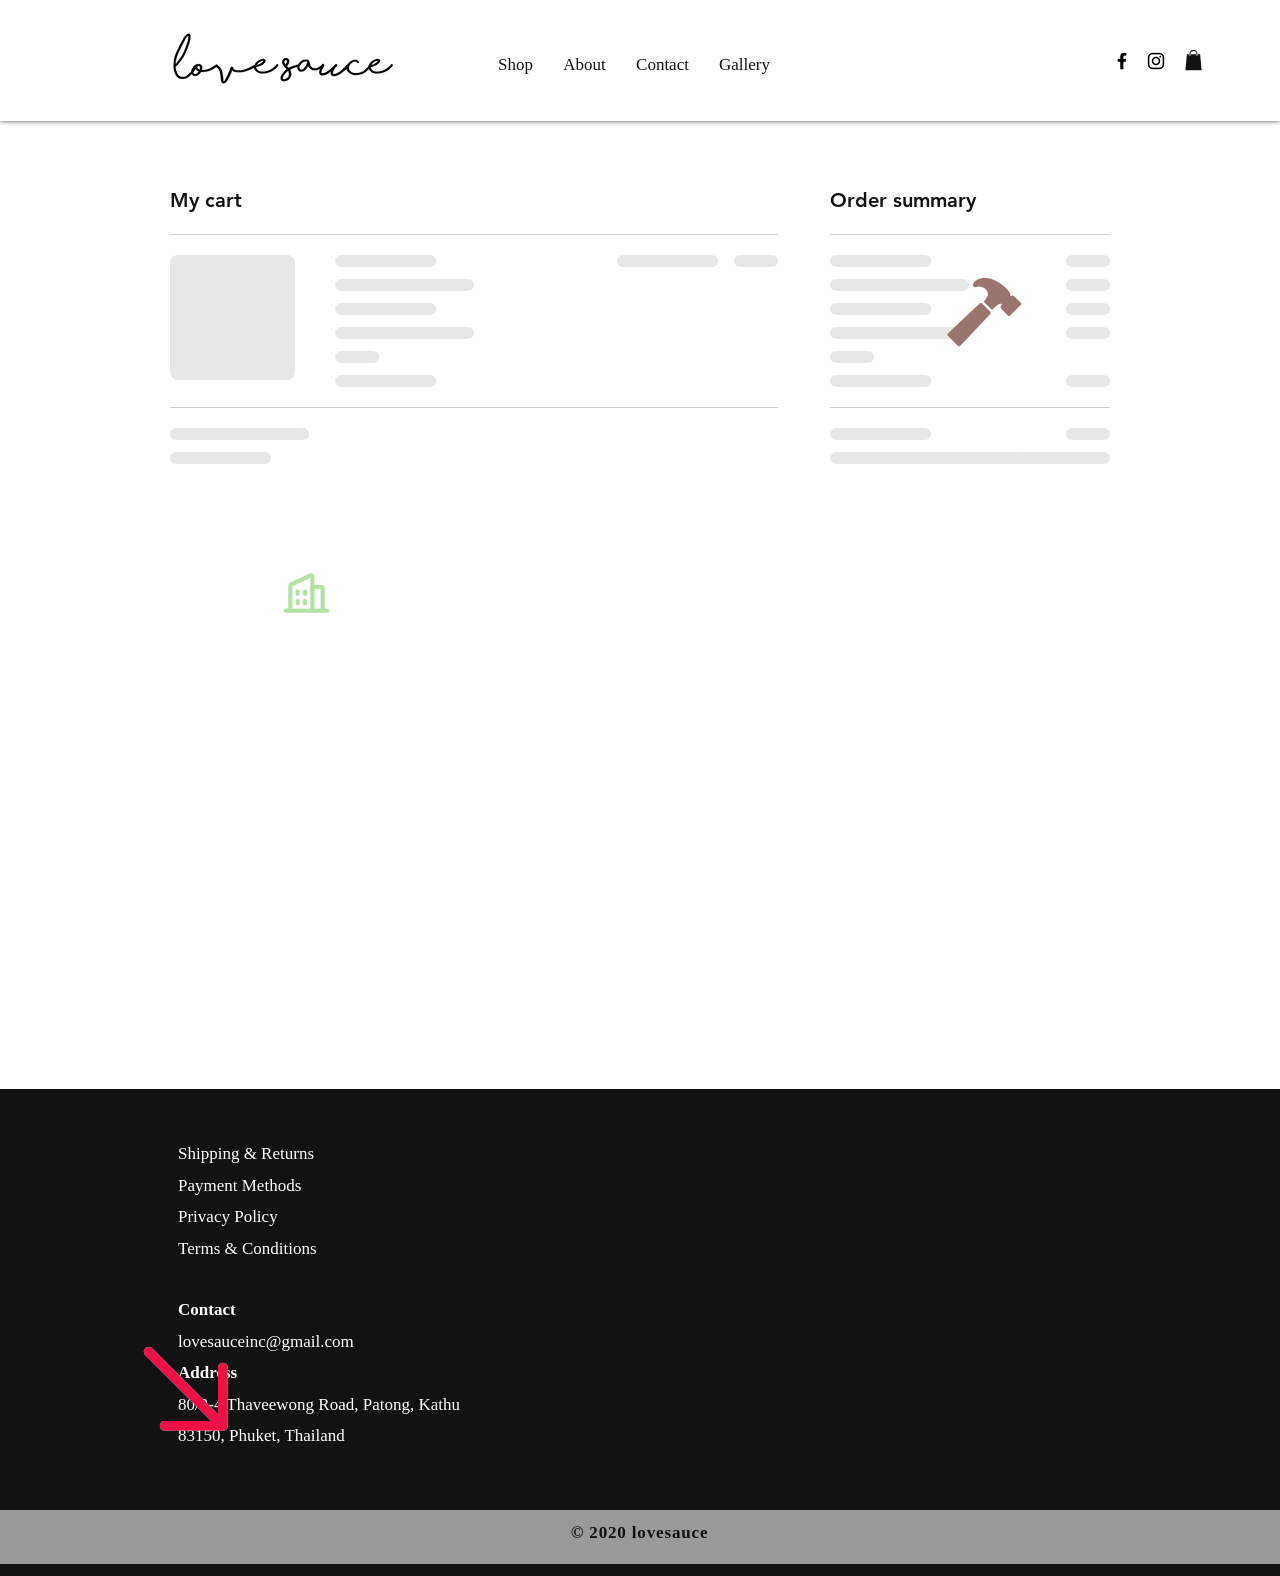  What do you see at coordinates (306, 594) in the screenshot?
I see `view nearby buildings or offices` at bounding box center [306, 594].